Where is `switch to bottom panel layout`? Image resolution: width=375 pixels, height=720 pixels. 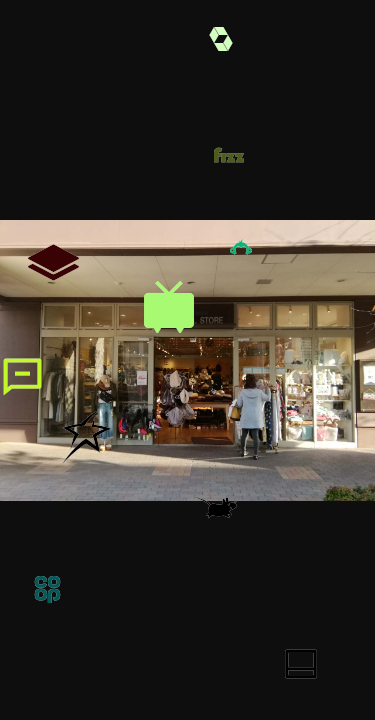 switch to bottom panel layout is located at coordinates (301, 664).